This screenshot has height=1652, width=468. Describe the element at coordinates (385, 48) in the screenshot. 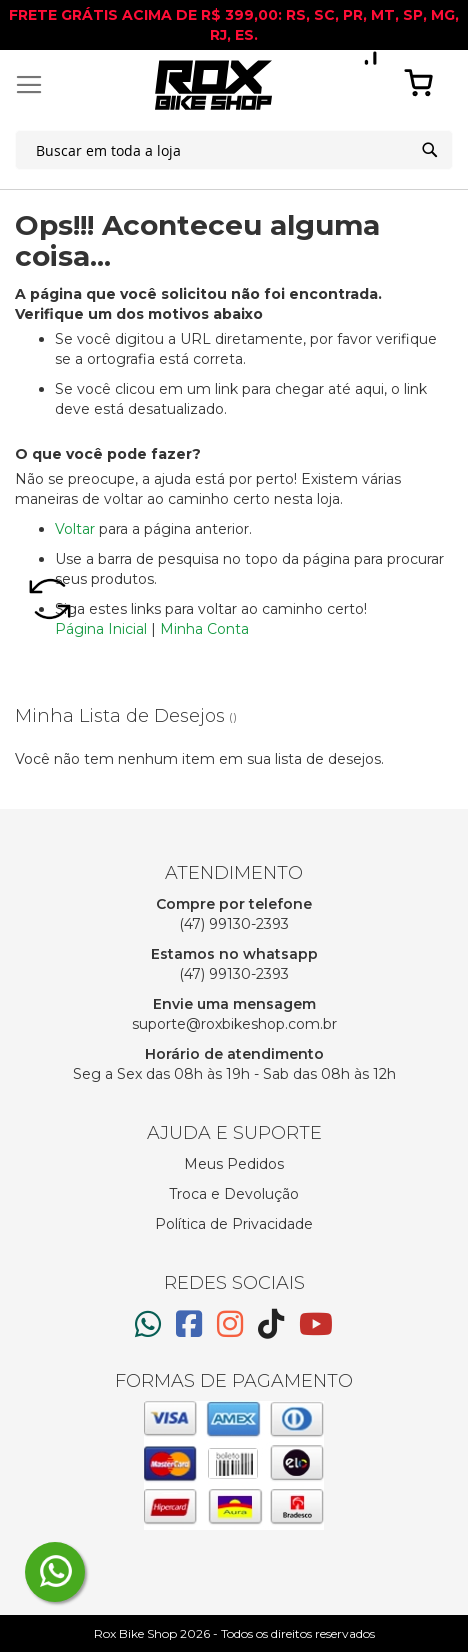

I see `indicates weak cellular network signal` at that location.